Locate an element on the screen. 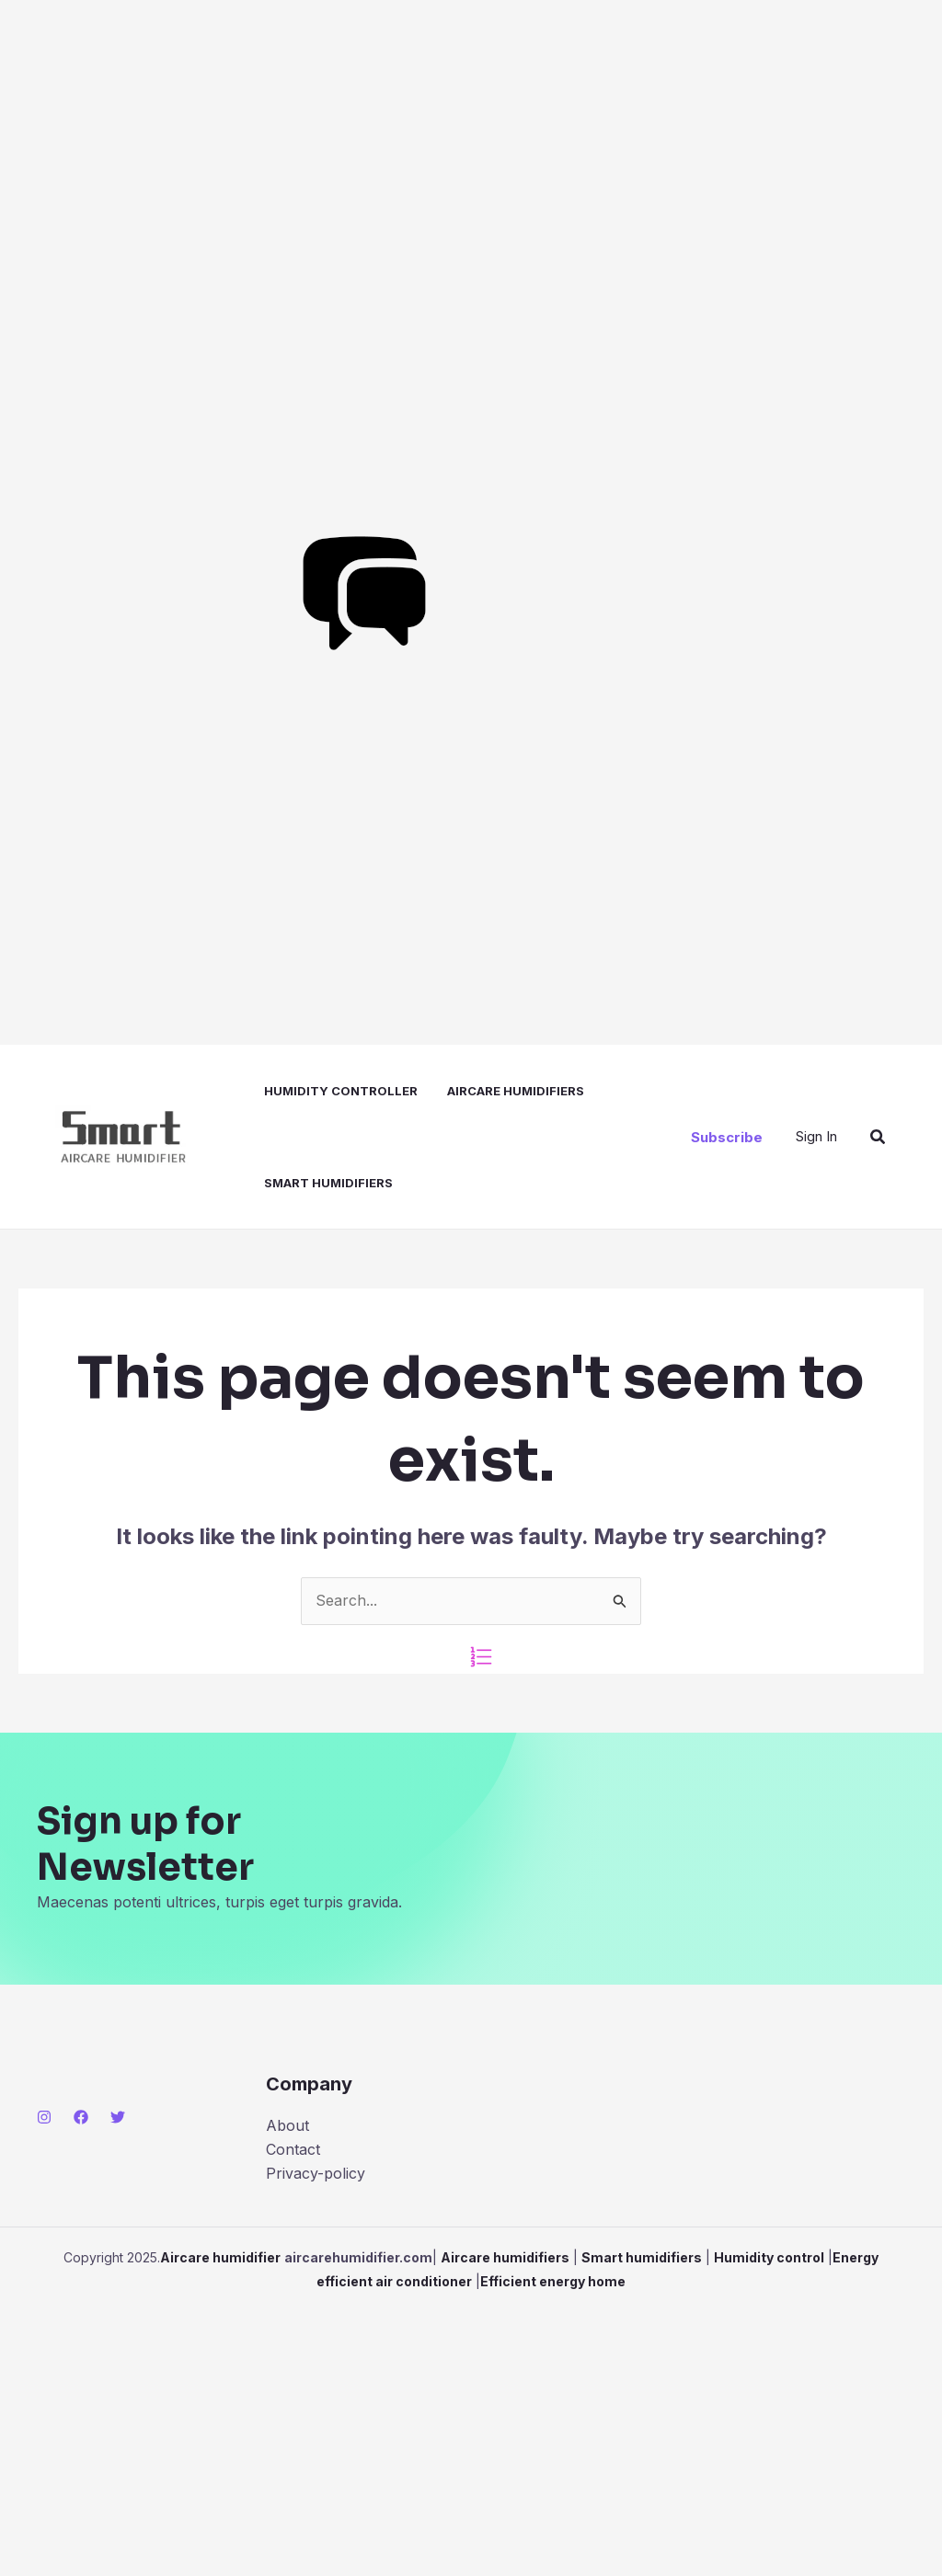 The image size is (942, 2576). format text as a numbered list is located at coordinates (481, 1656).